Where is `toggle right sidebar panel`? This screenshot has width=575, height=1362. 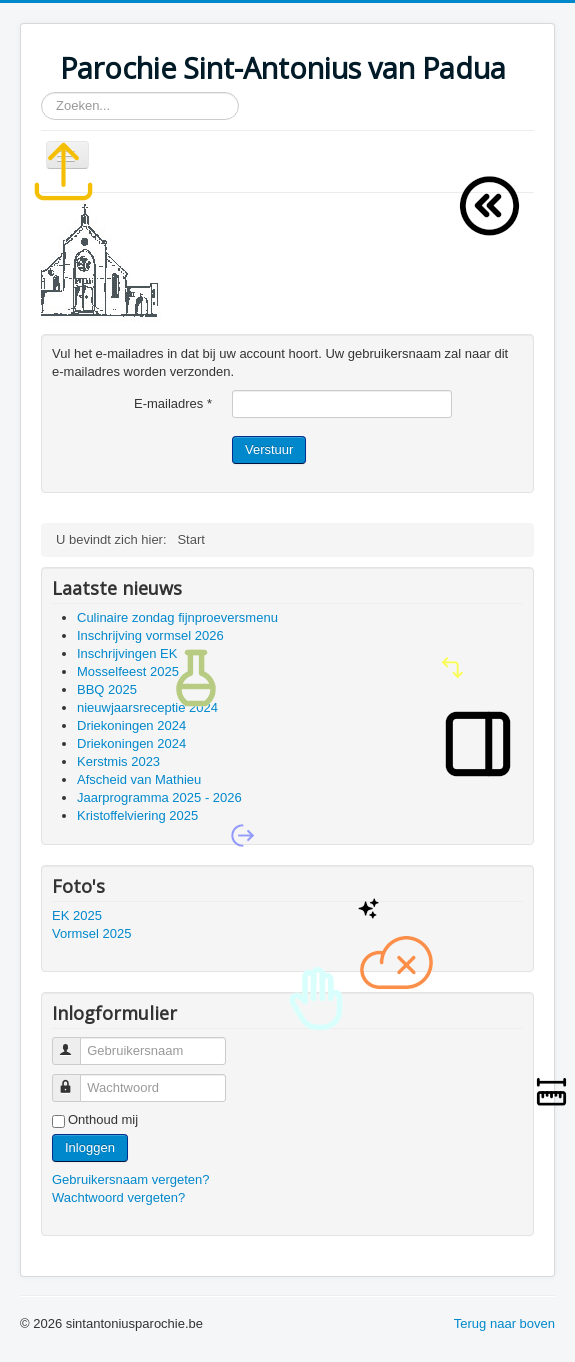
toggle right sidebar panel is located at coordinates (478, 744).